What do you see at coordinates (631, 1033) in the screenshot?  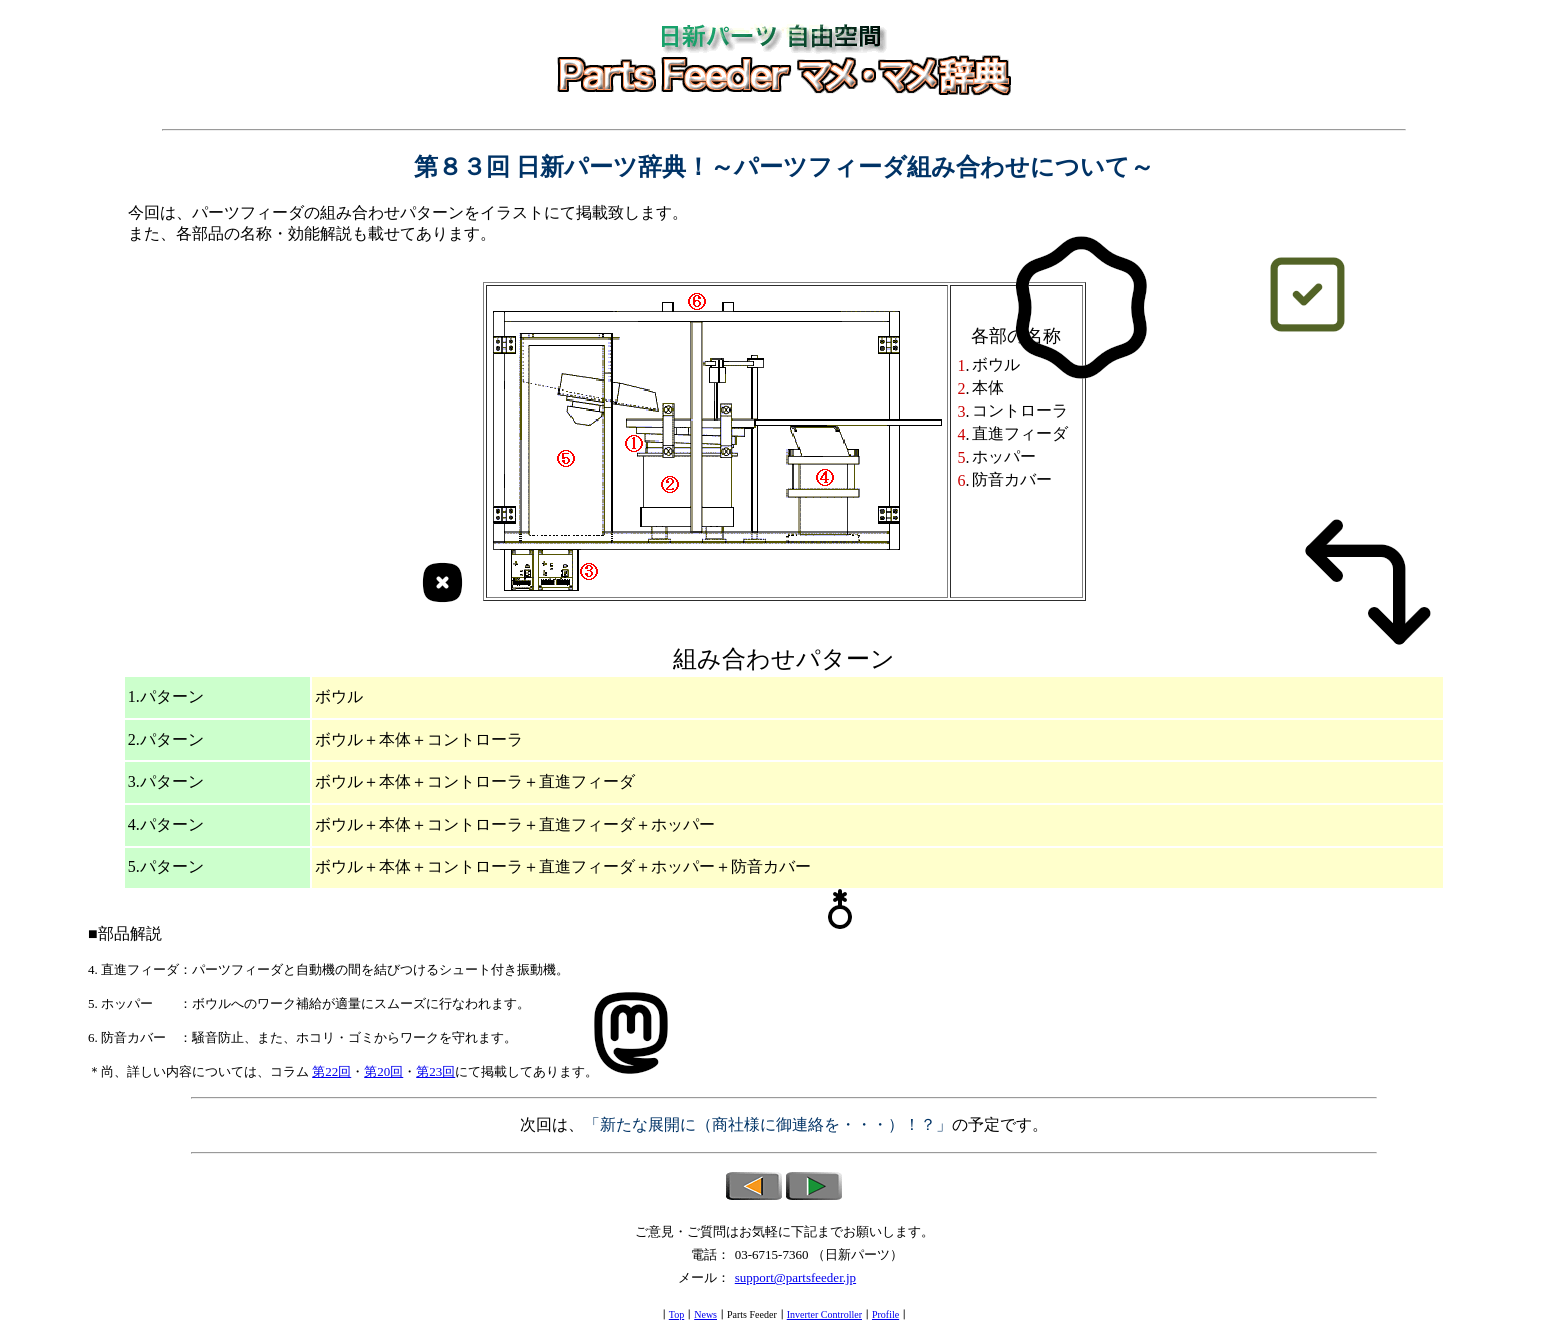 I see `open Mastodon app` at bounding box center [631, 1033].